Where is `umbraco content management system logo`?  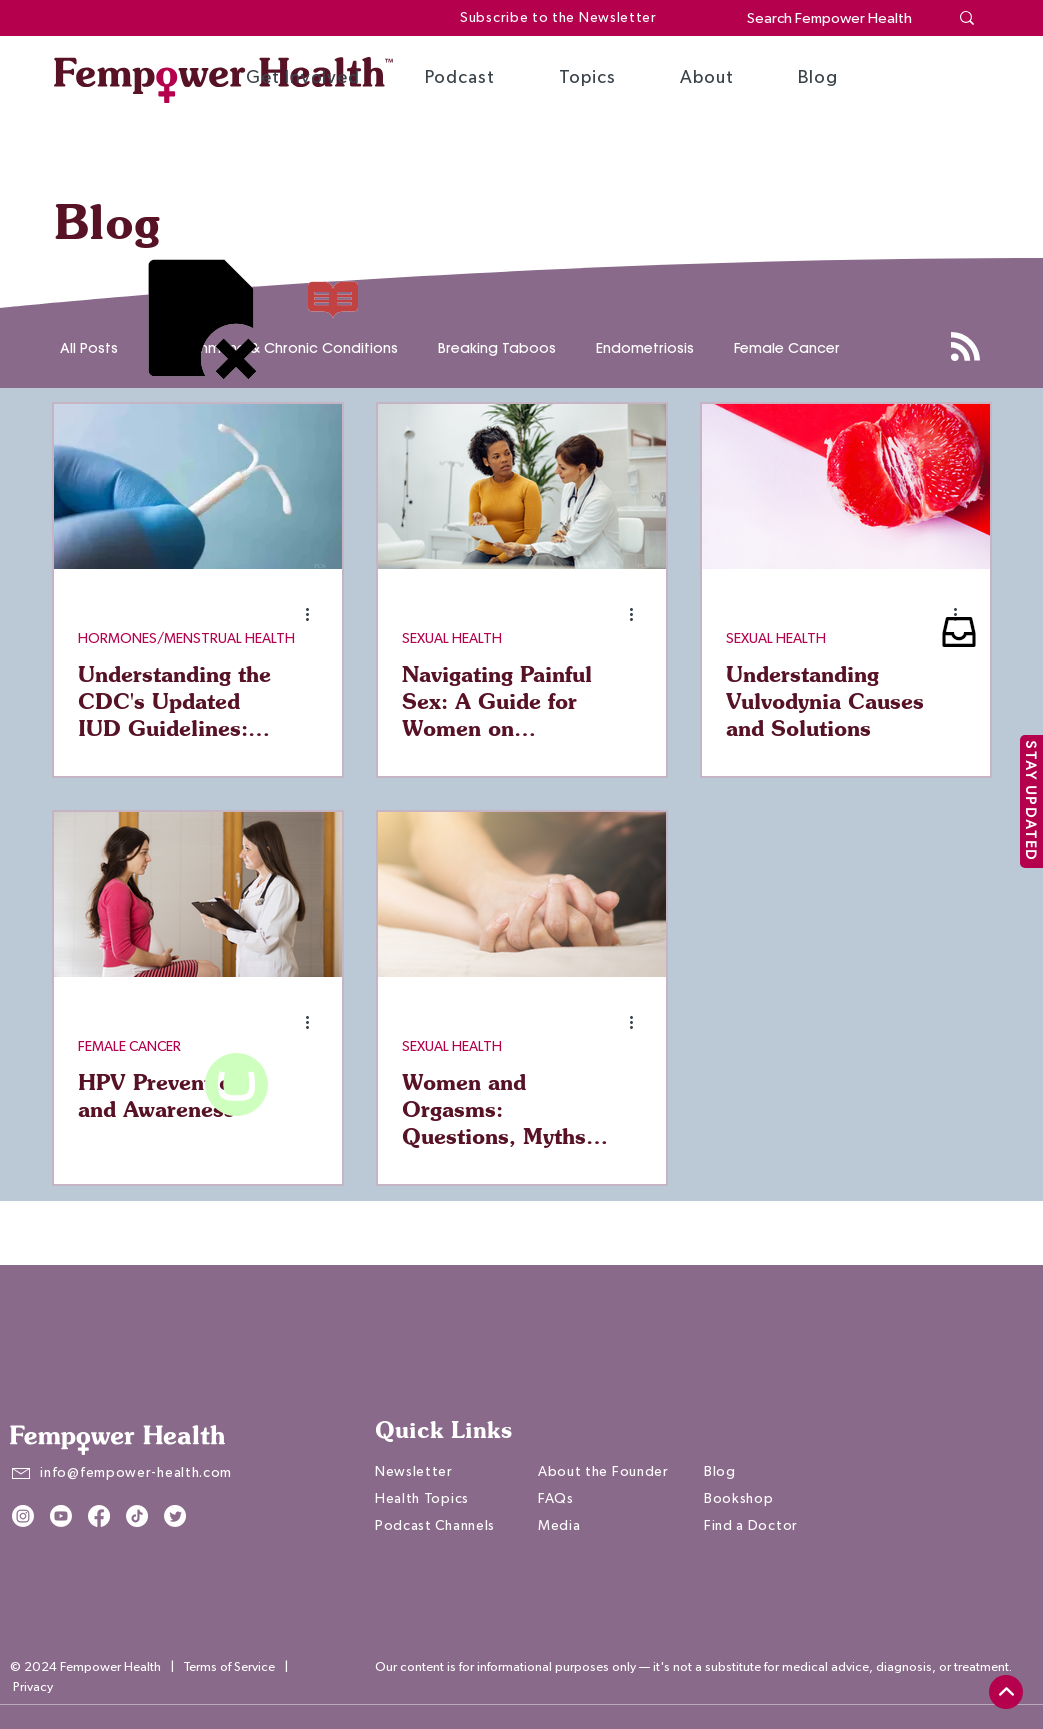 umbraco content management system logo is located at coordinates (236, 1084).